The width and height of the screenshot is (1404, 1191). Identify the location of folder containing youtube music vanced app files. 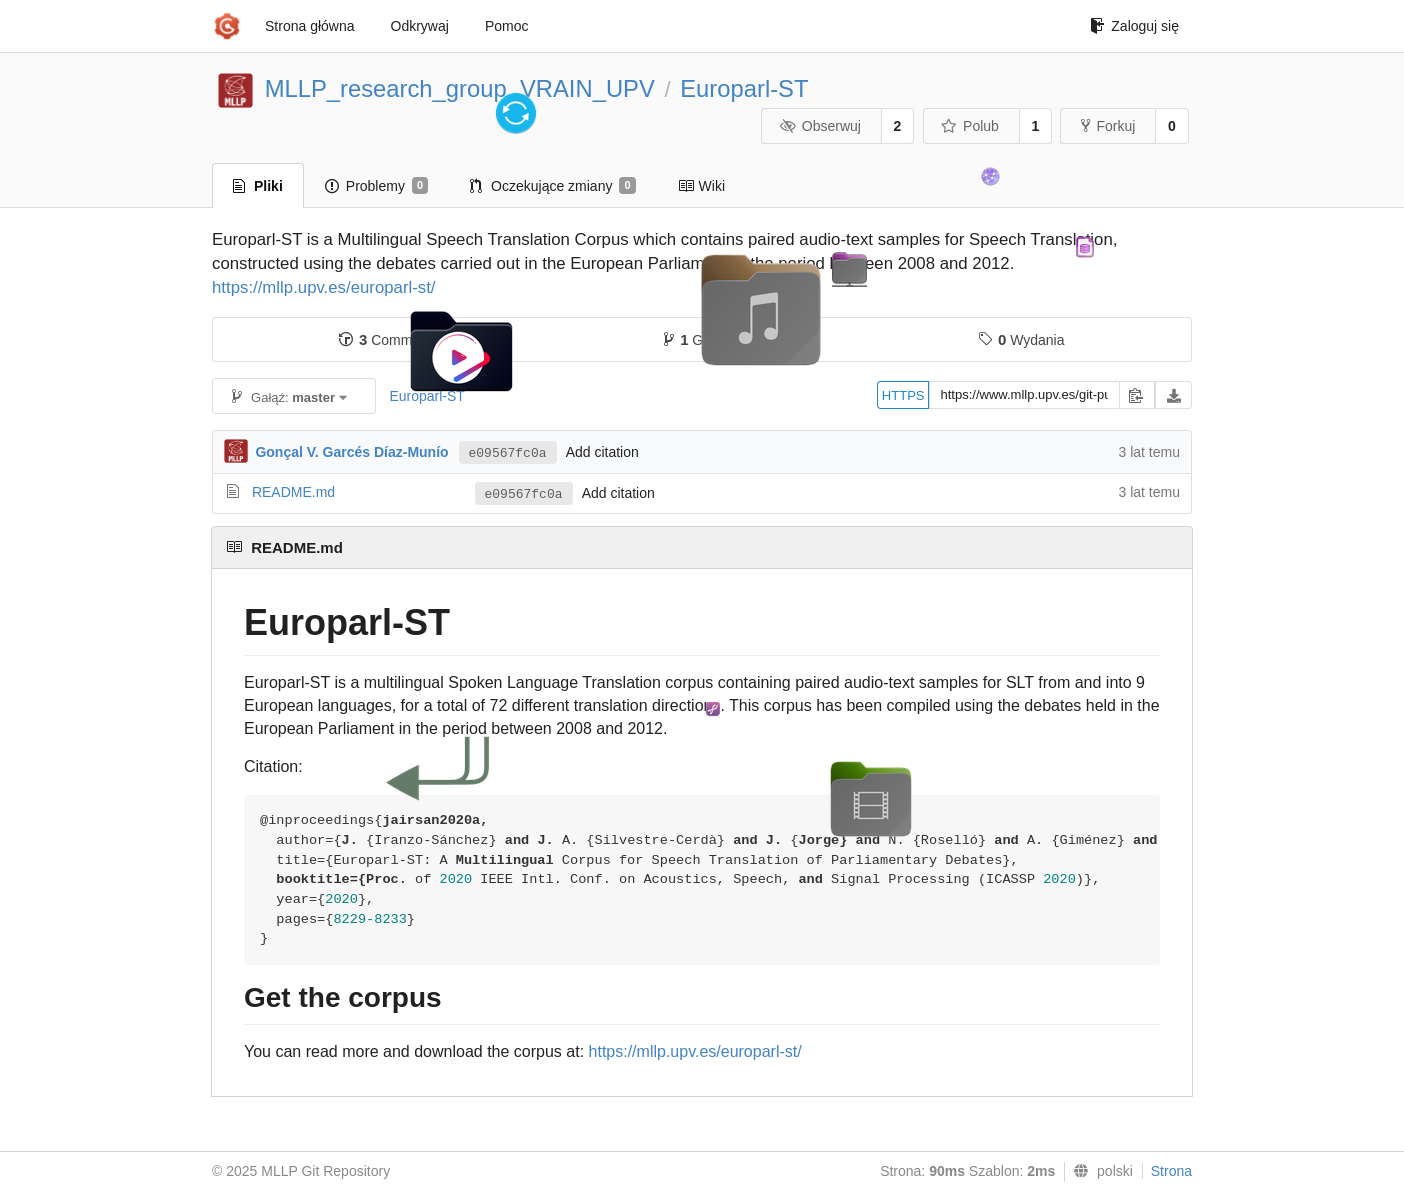
(461, 354).